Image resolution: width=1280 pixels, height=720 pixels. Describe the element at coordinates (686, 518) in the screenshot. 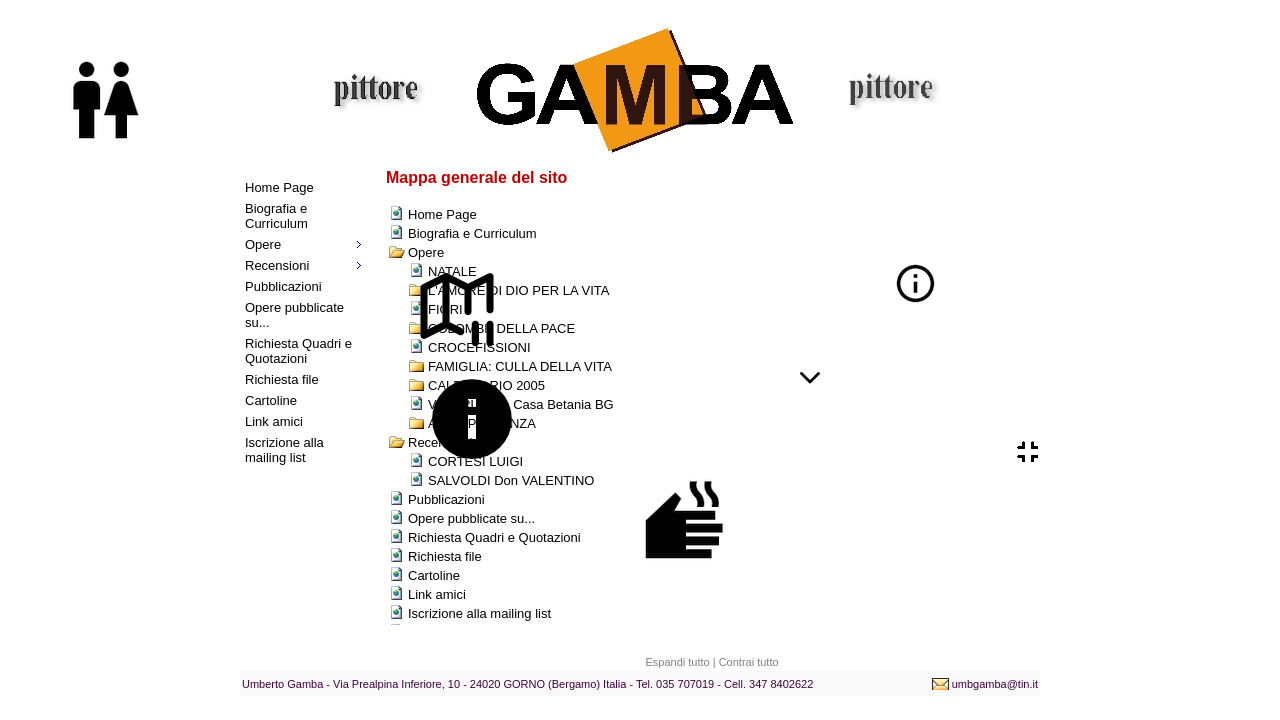

I see `activate hand dryer` at that location.